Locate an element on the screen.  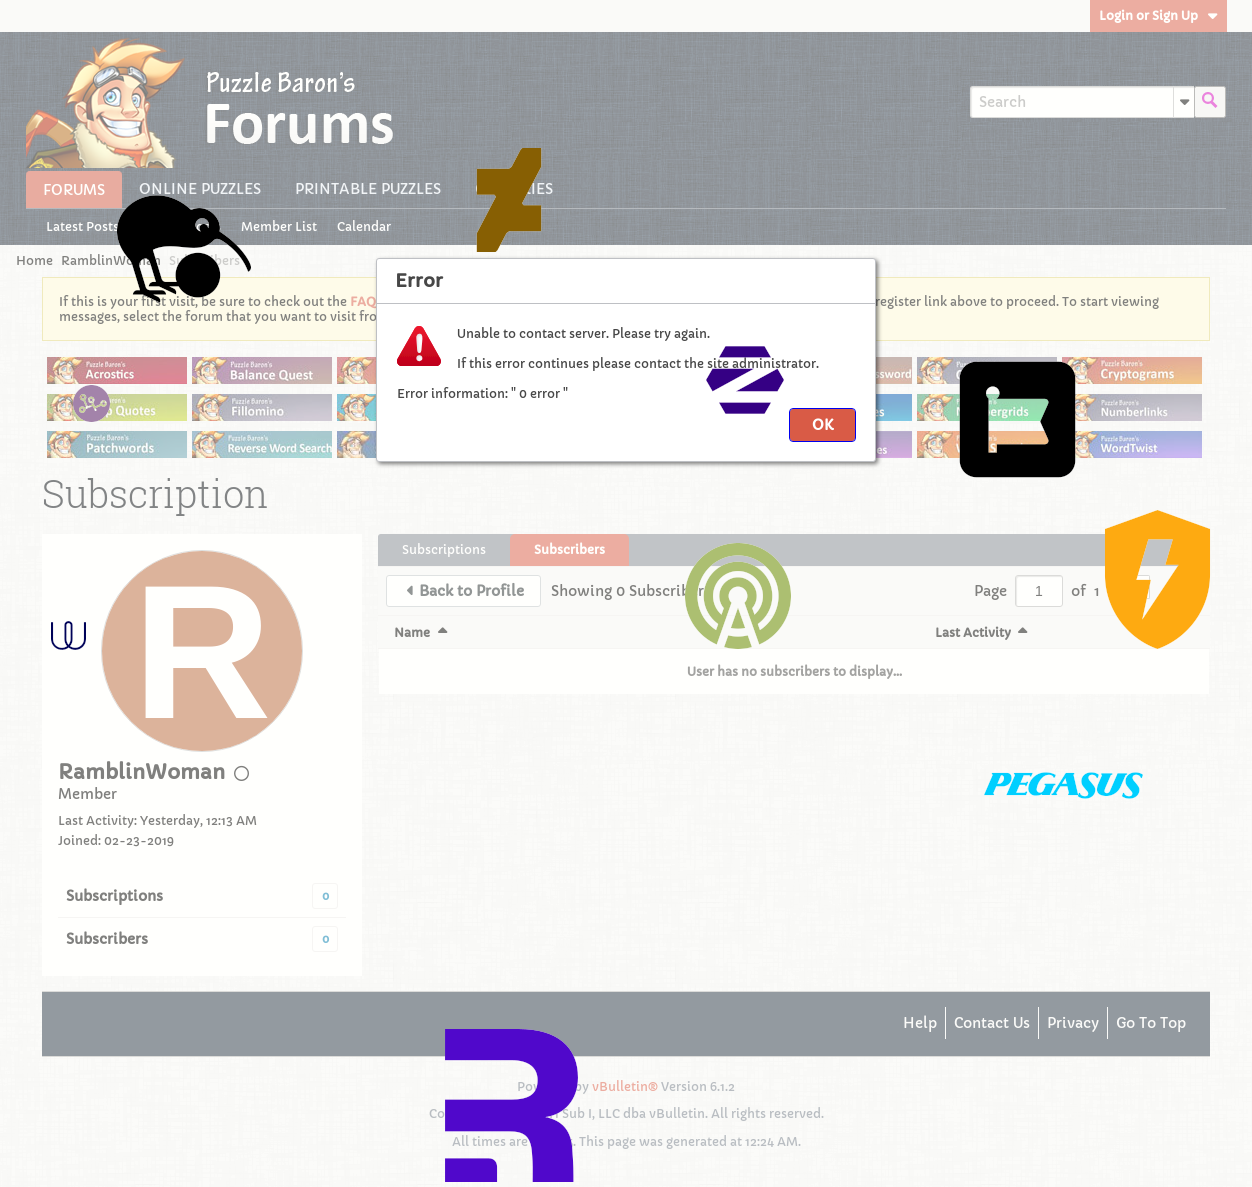
zorin os logo is located at coordinates (745, 380).